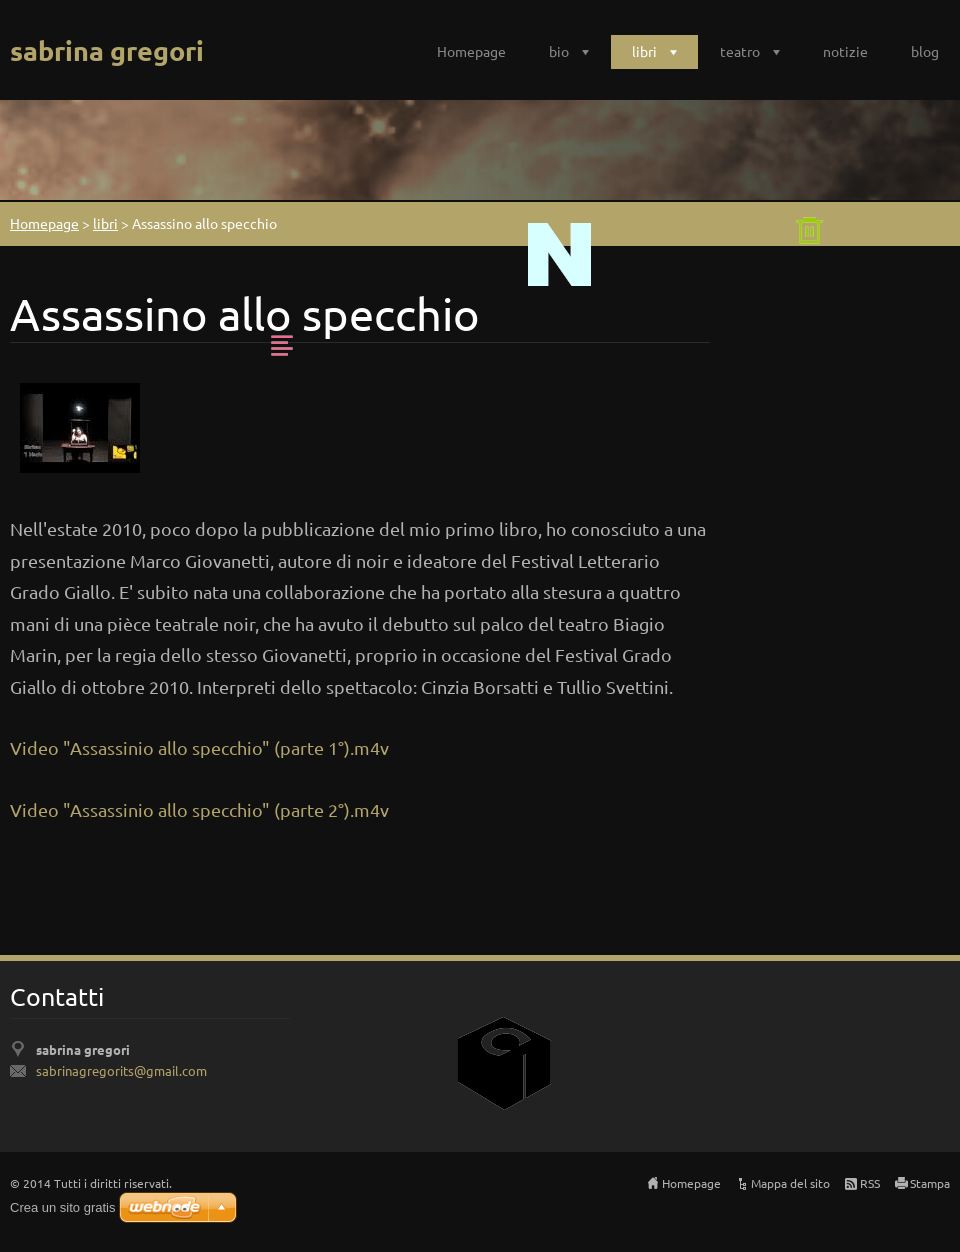  What do you see at coordinates (559, 254) in the screenshot?
I see `open Naver app` at bounding box center [559, 254].